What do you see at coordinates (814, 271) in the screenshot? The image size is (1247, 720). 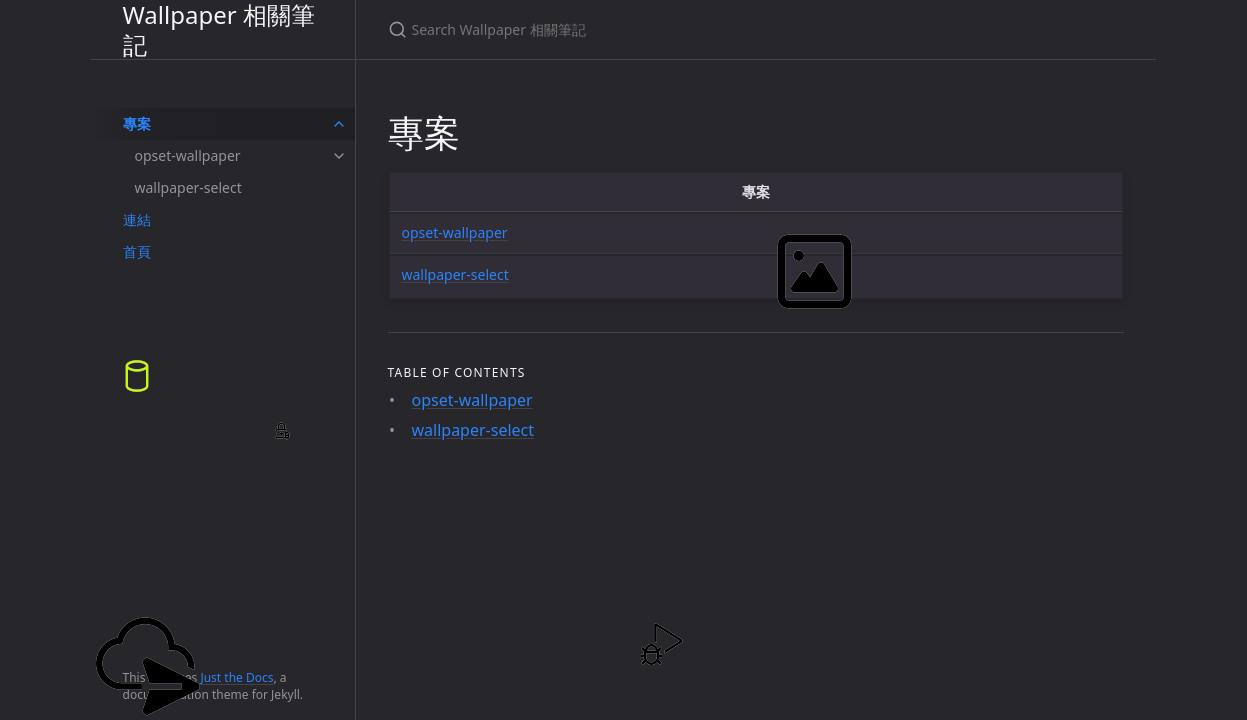 I see `view image or photo` at bounding box center [814, 271].